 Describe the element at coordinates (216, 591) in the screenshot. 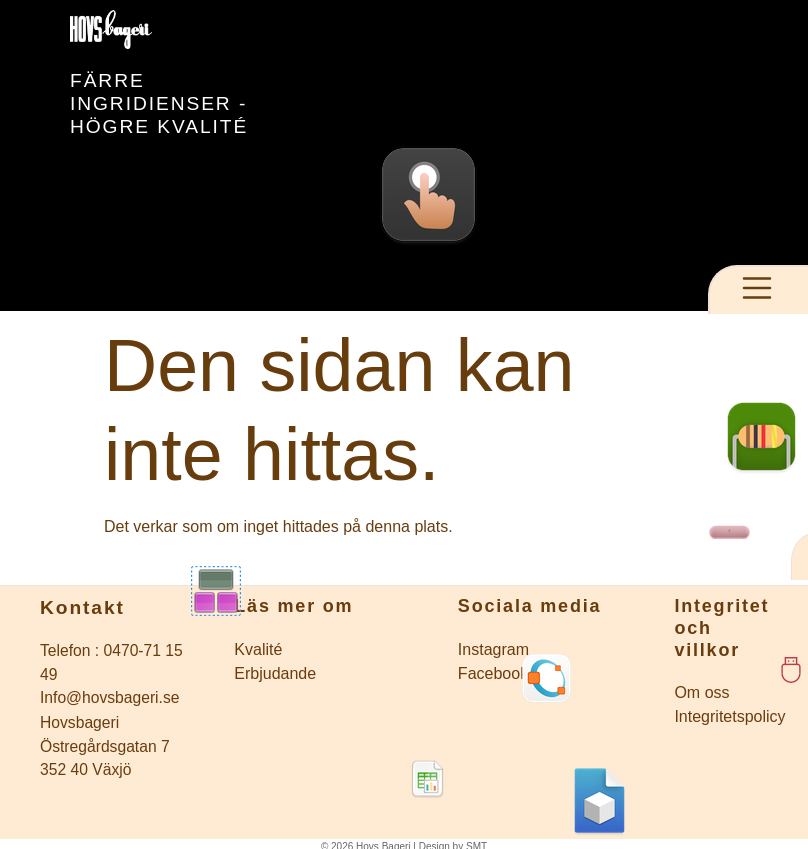

I see `select all items in the current view` at that location.